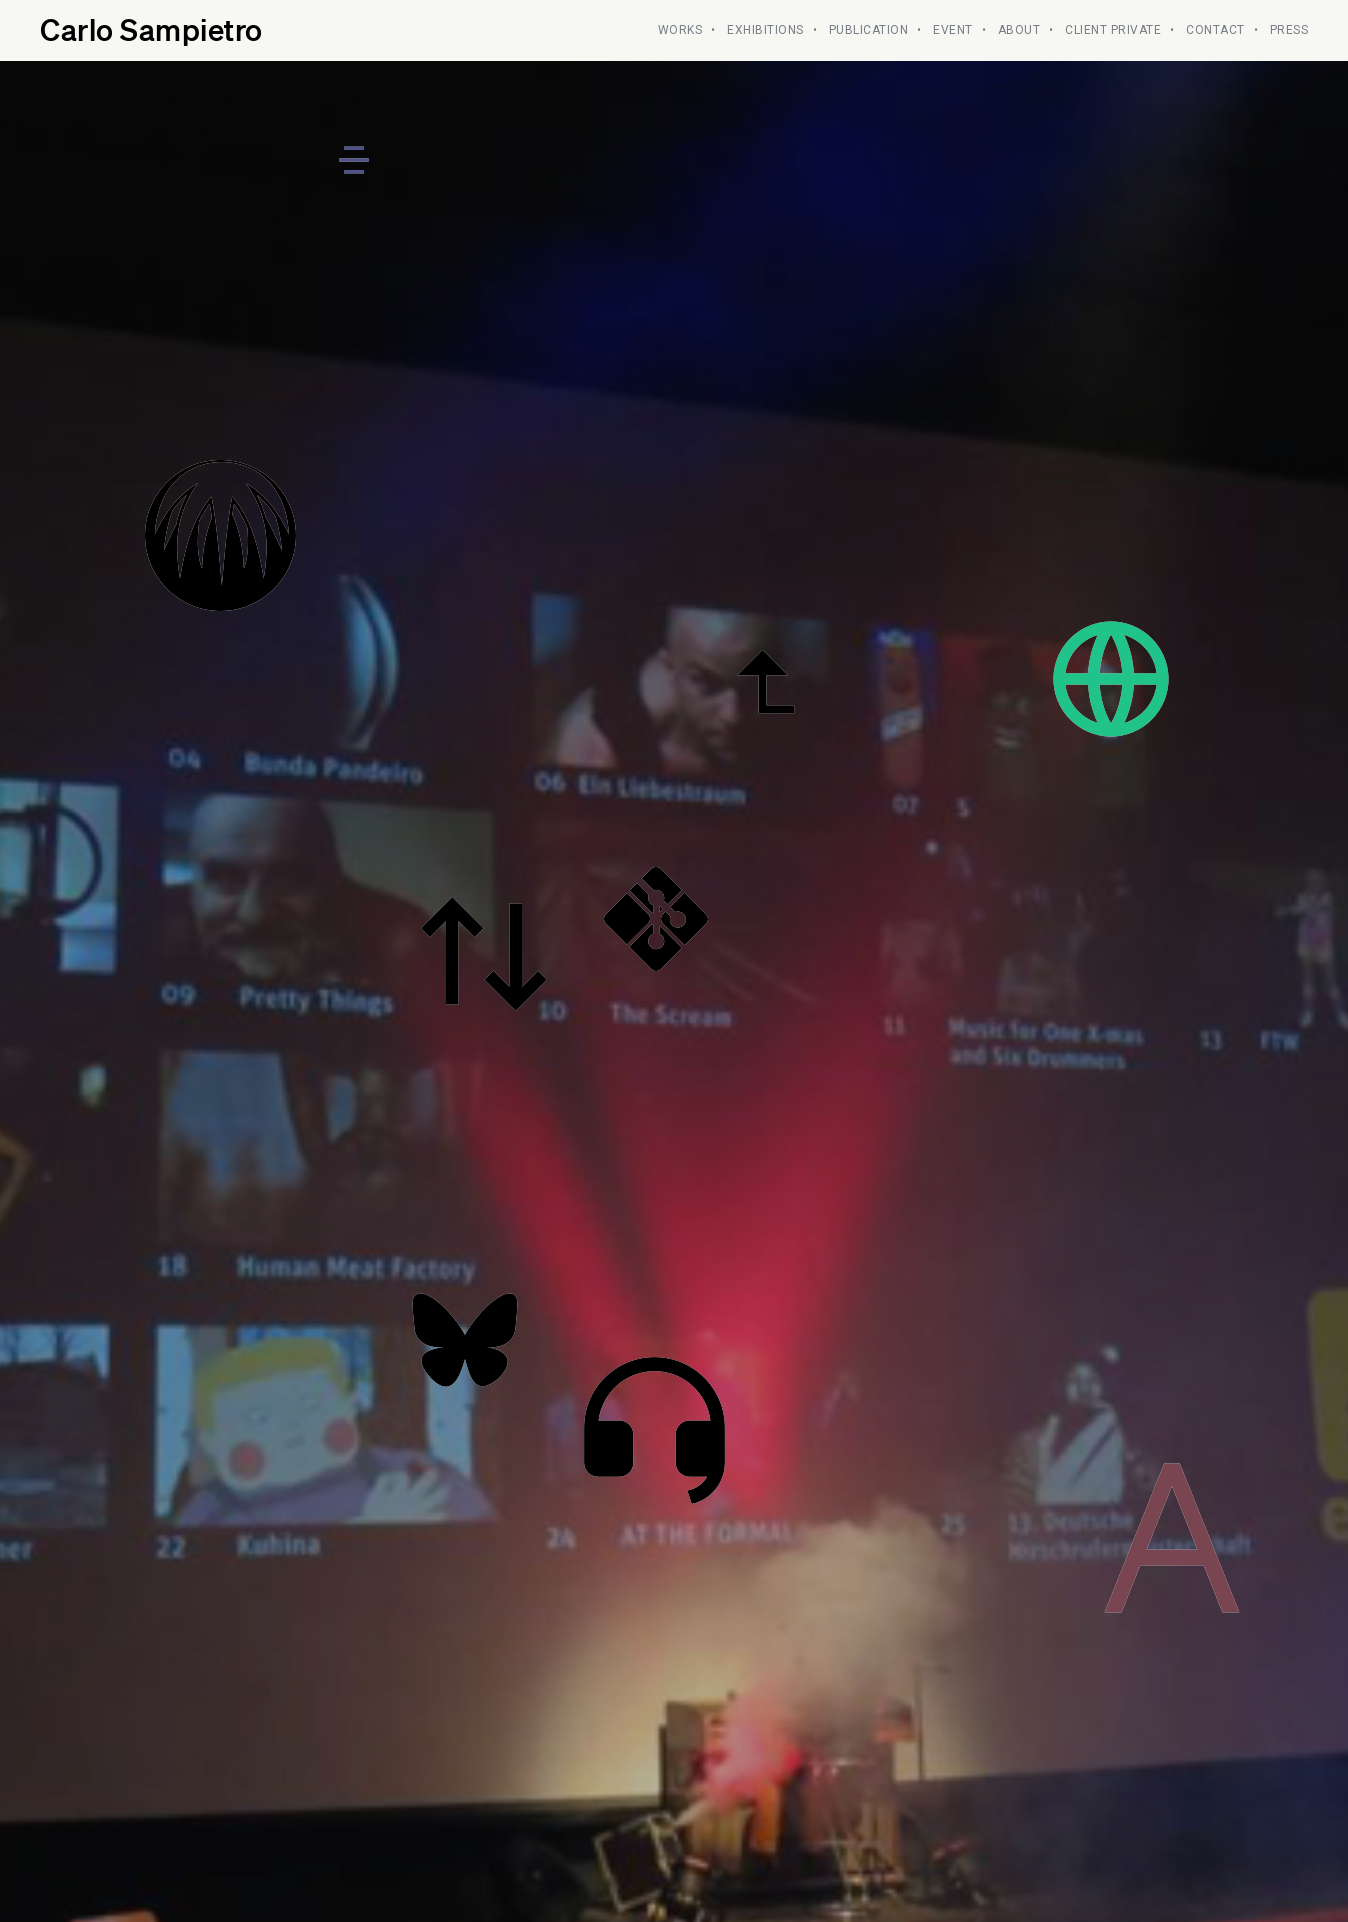 The width and height of the screenshot is (1348, 1922). I want to click on open BitComet torrent client, so click(220, 535).